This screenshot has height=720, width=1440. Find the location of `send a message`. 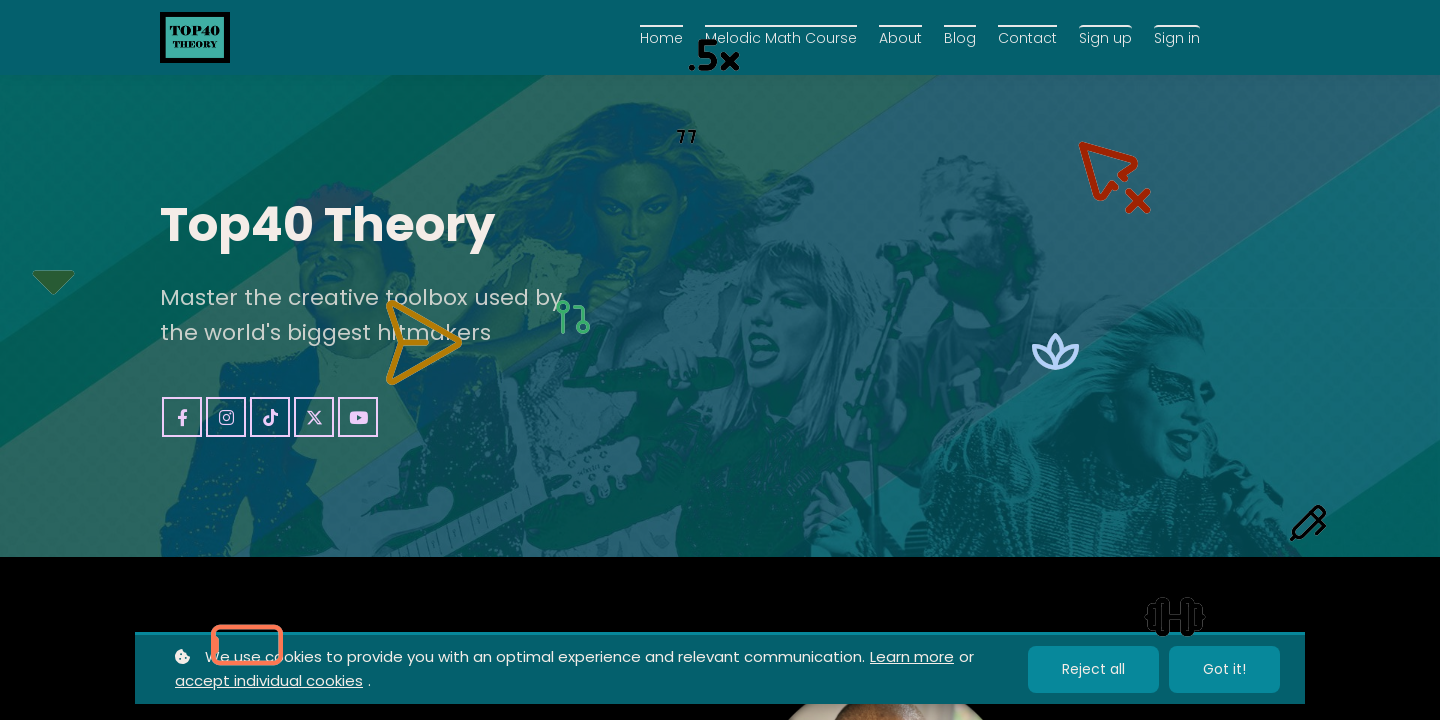

send a message is located at coordinates (419, 342).